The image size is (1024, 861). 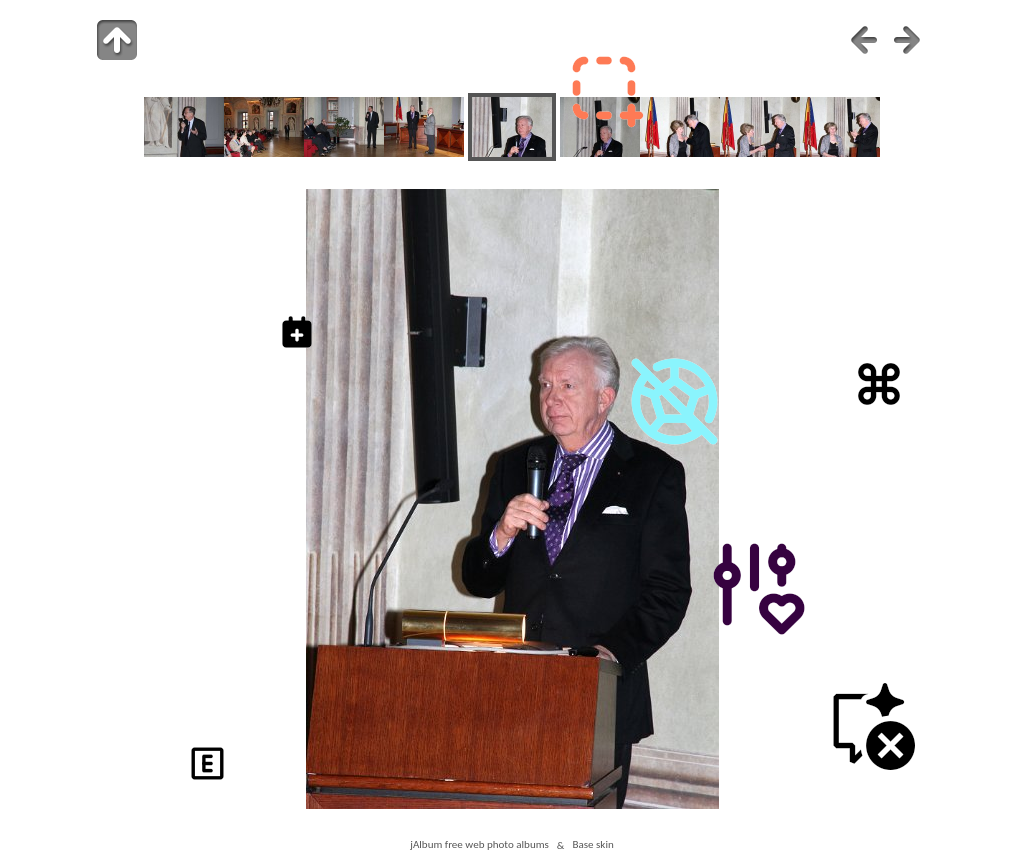 I want to click on take a screenshot of the current screen, so click(x=604, y=88).